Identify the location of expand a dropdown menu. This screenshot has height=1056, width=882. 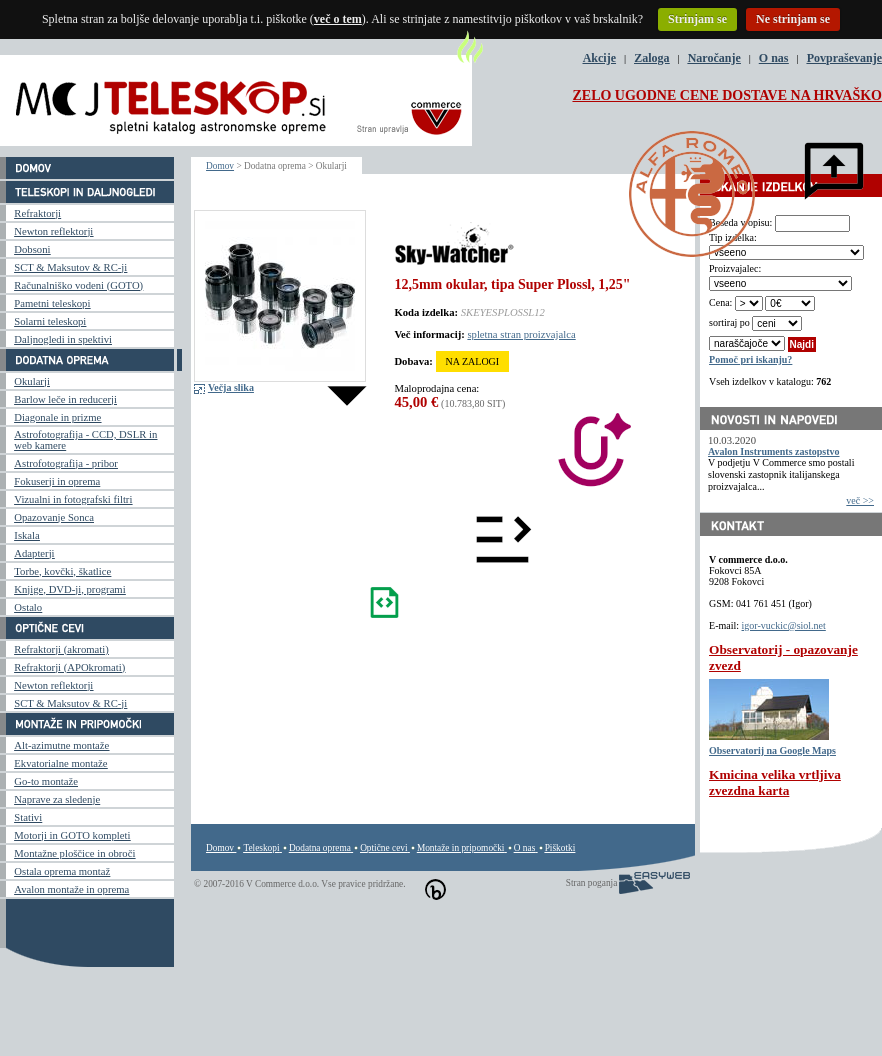
(347, 396).